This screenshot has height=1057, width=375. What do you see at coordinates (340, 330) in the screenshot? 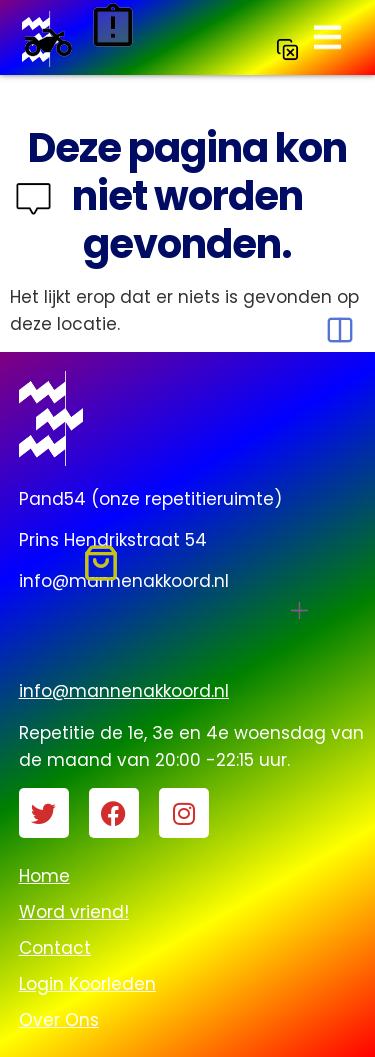
I see `switch to two-column layout` at bounding box center [340, 330].